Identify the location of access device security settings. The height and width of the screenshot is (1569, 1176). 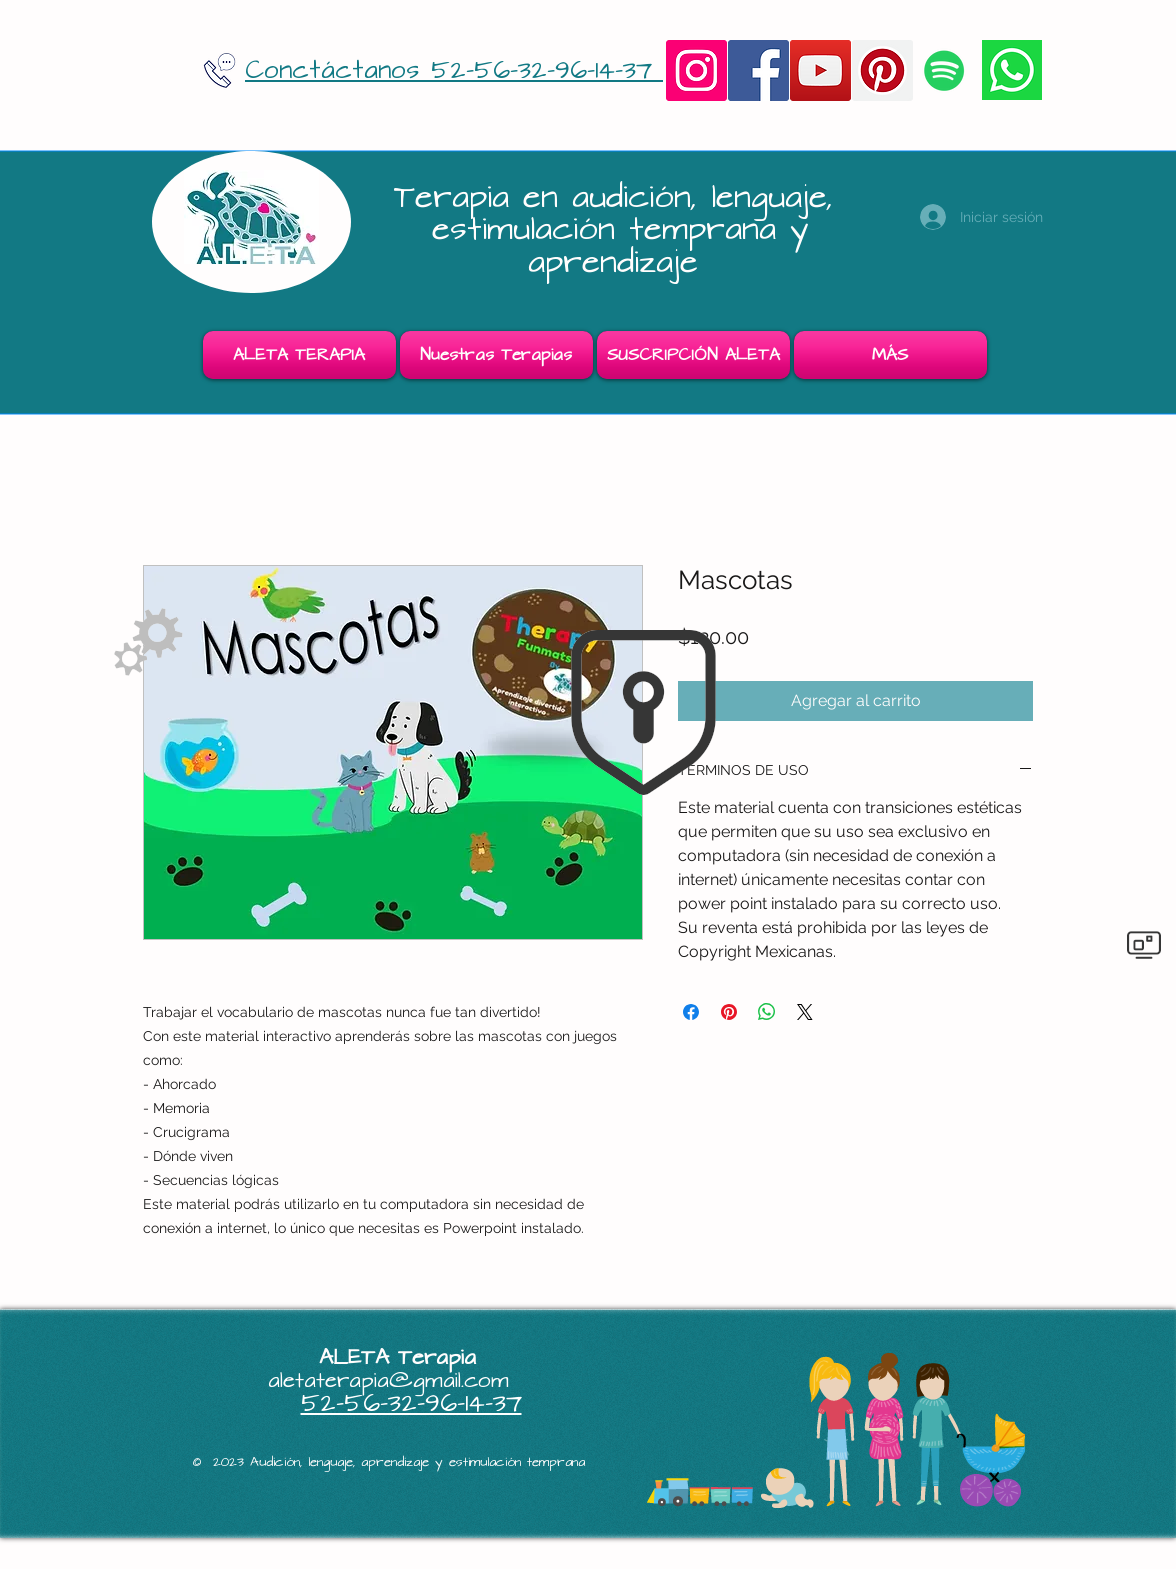
(643, 712).